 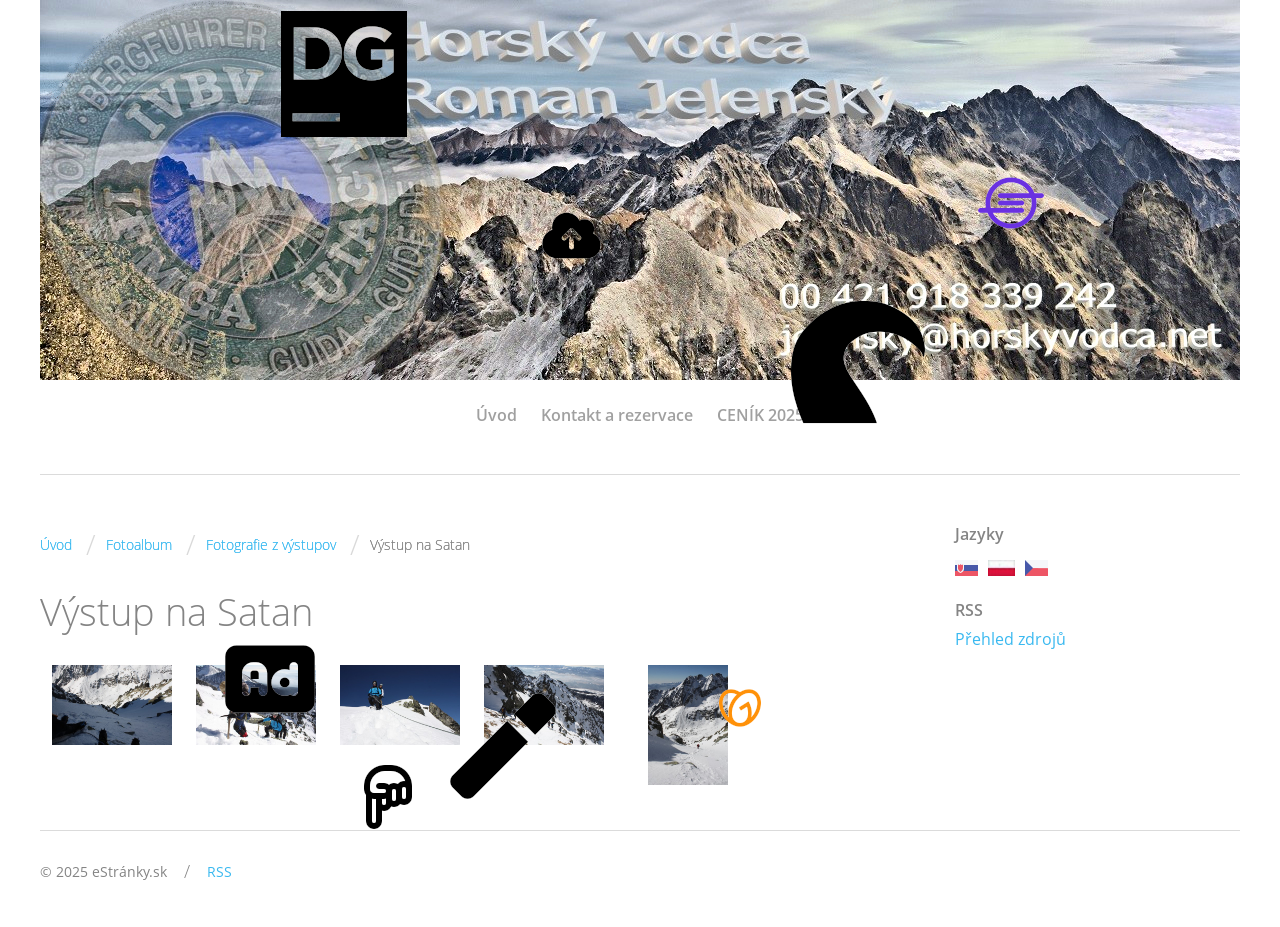 I want to click on open datagrip database IDE, so click(x=344, y=74).